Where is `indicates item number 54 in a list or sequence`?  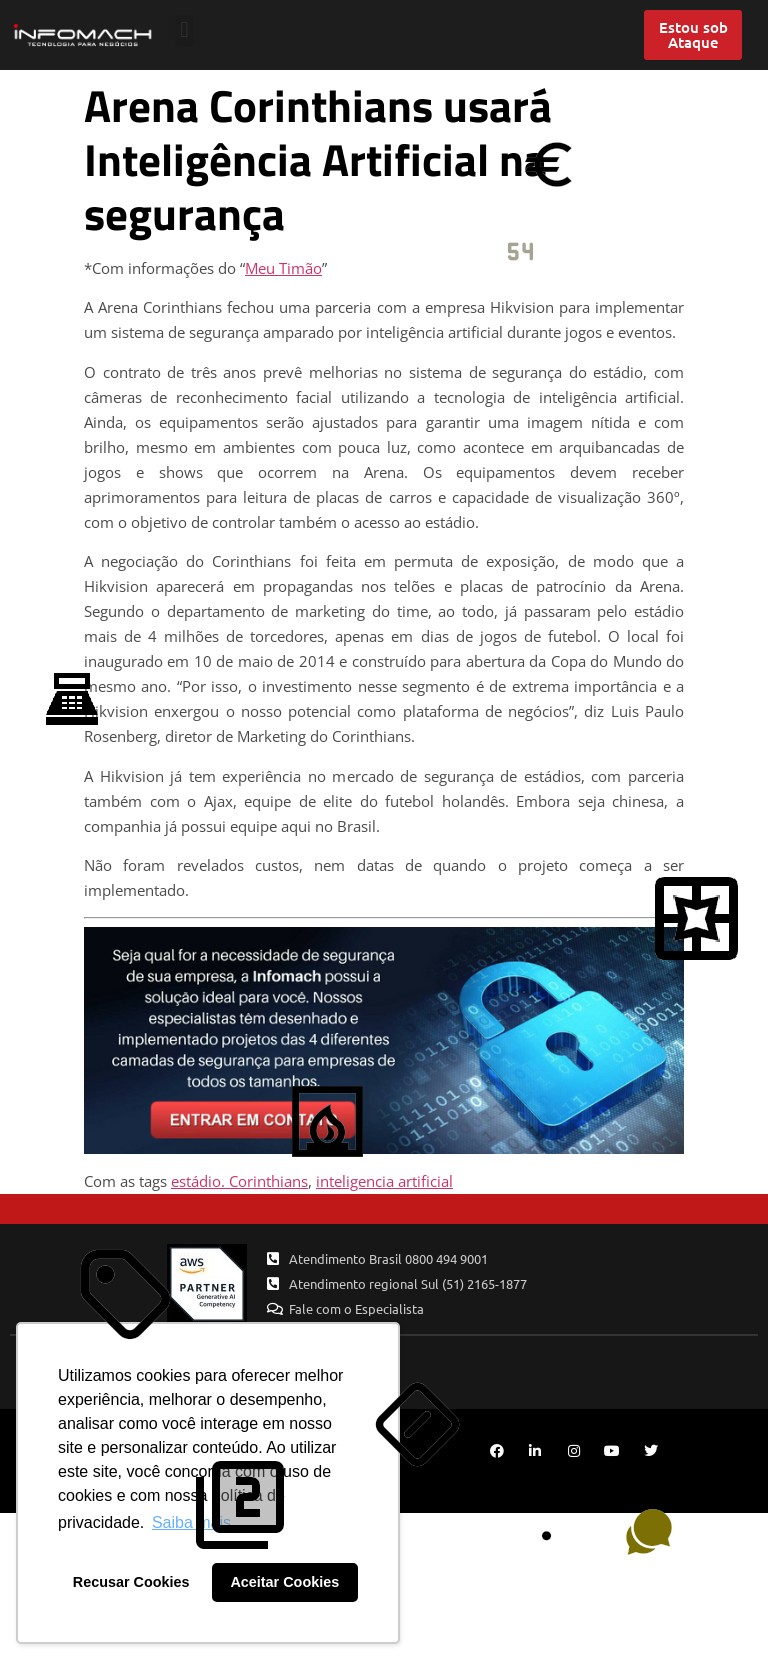 indicates item number 54 in a list or sequence is located at coordinates (520, 251).